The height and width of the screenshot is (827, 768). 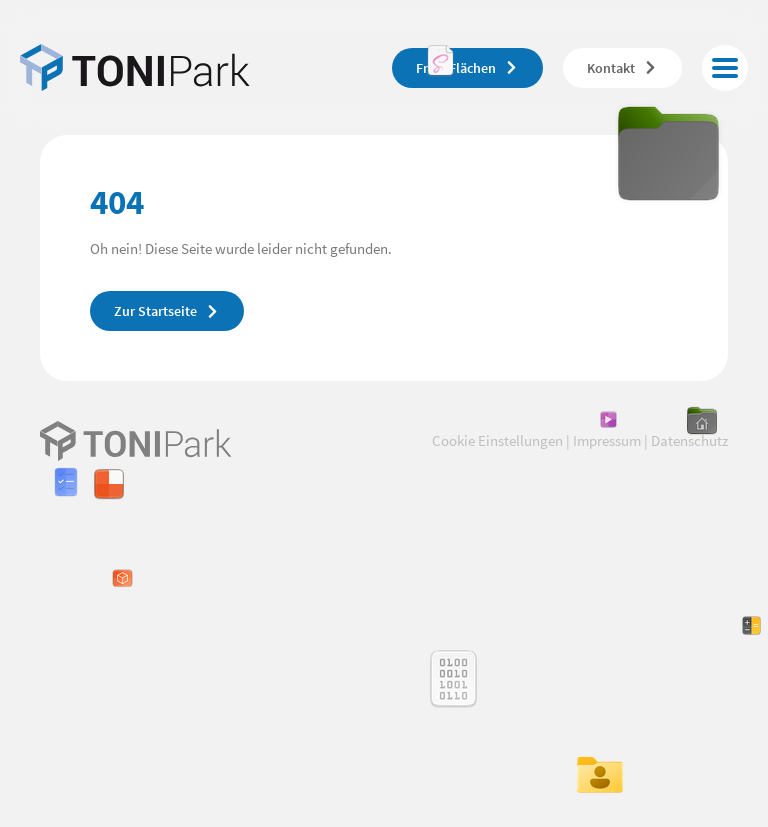 What do you see at coordinates (608, 419) in the screenshot?
I see `access media codec settings` at bounding box center [608, 419].